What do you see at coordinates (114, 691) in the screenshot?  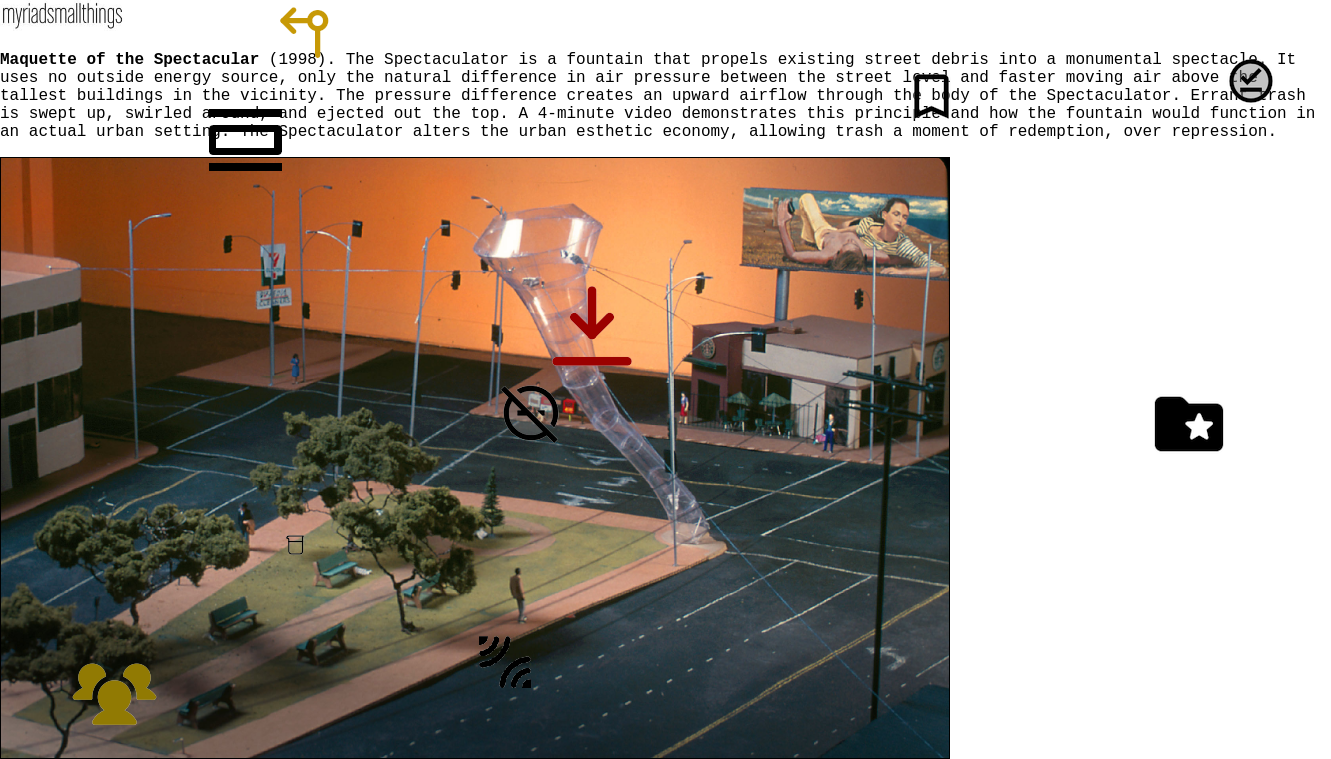 I see `view group members or team` at bounding box center [114, 691].